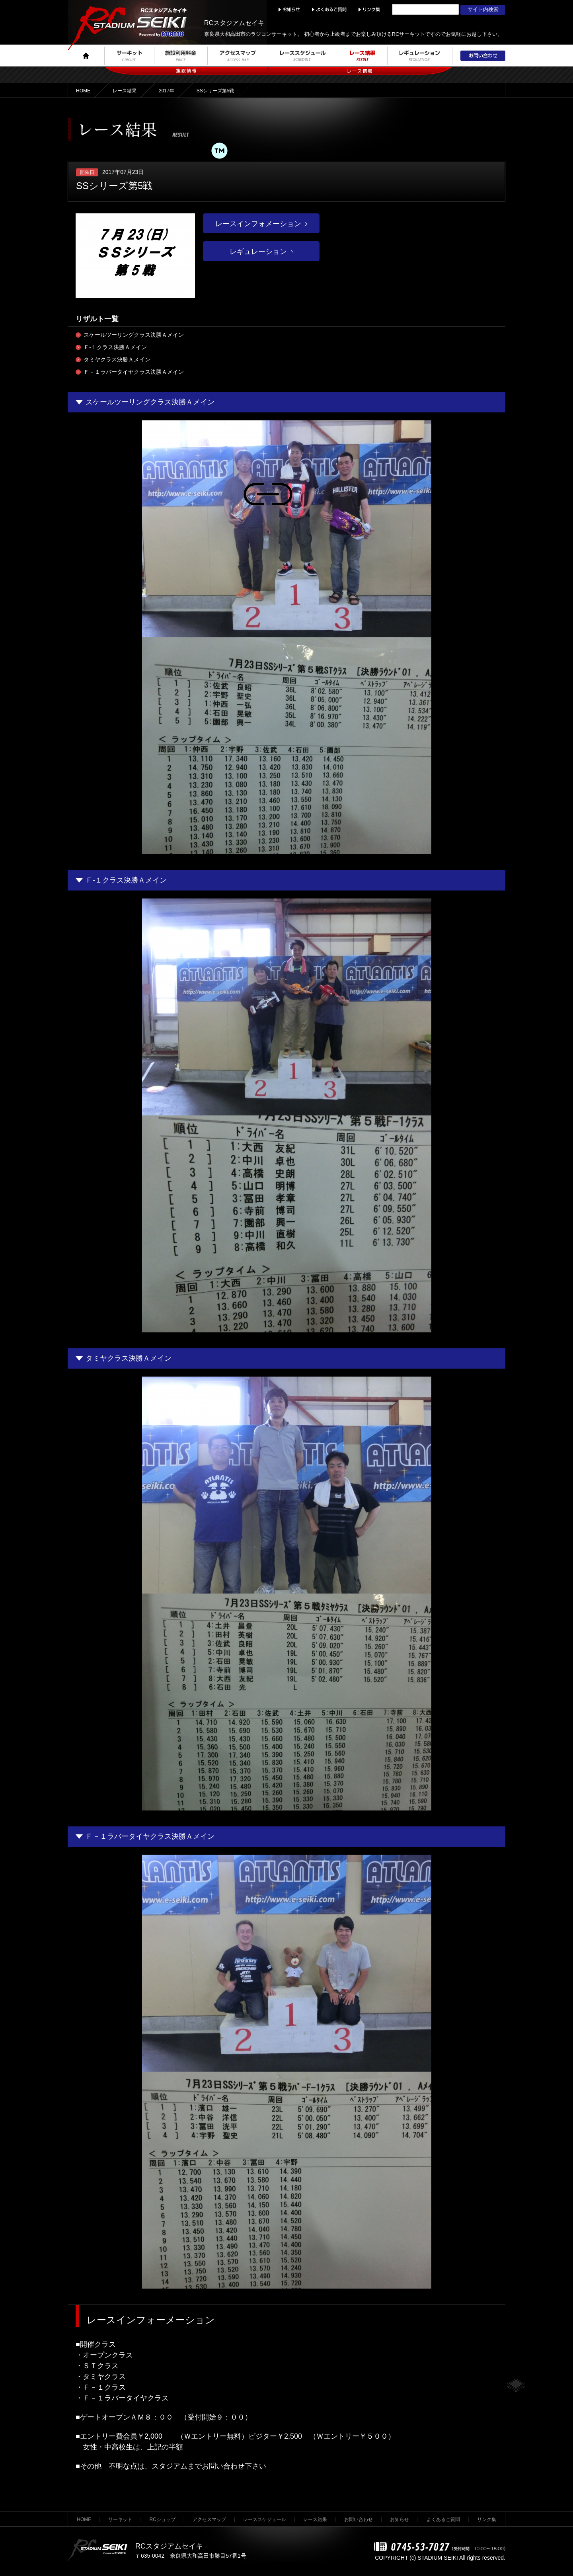 This screenshot has width=573, height=2576. What do you see at coordinates (219, 150) in the screenshot?
I see `indicates trademarked content or branding` at bounding box center [219, 150].